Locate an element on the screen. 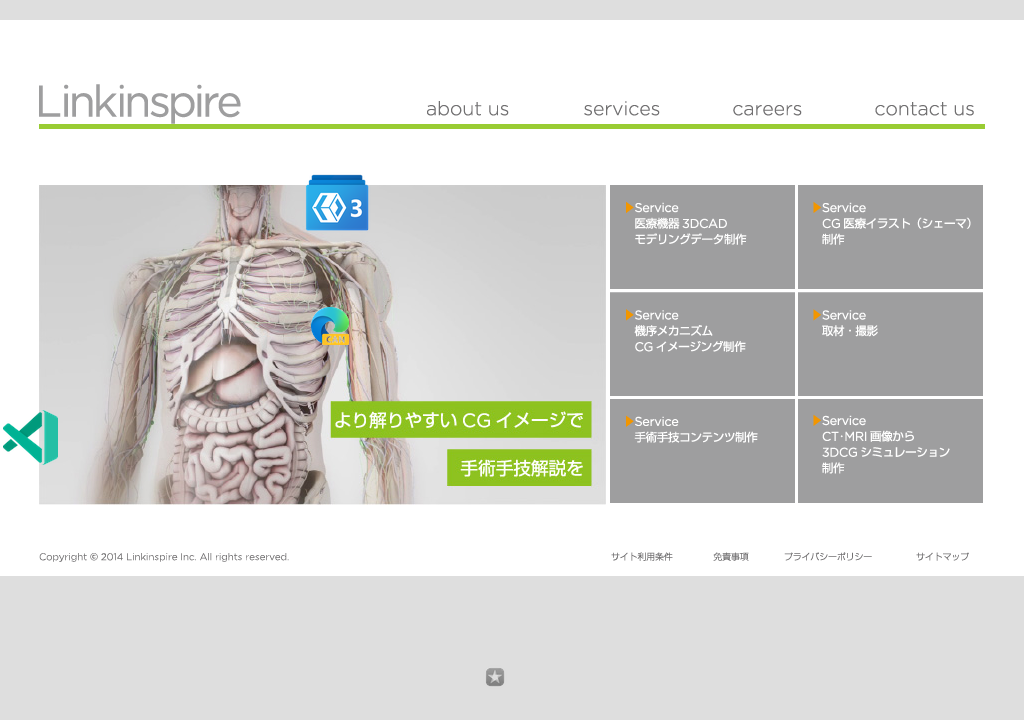 The height and width of the screenshot is (720, 1024). open the iTunes Store app is located at coordinates (495, 677).